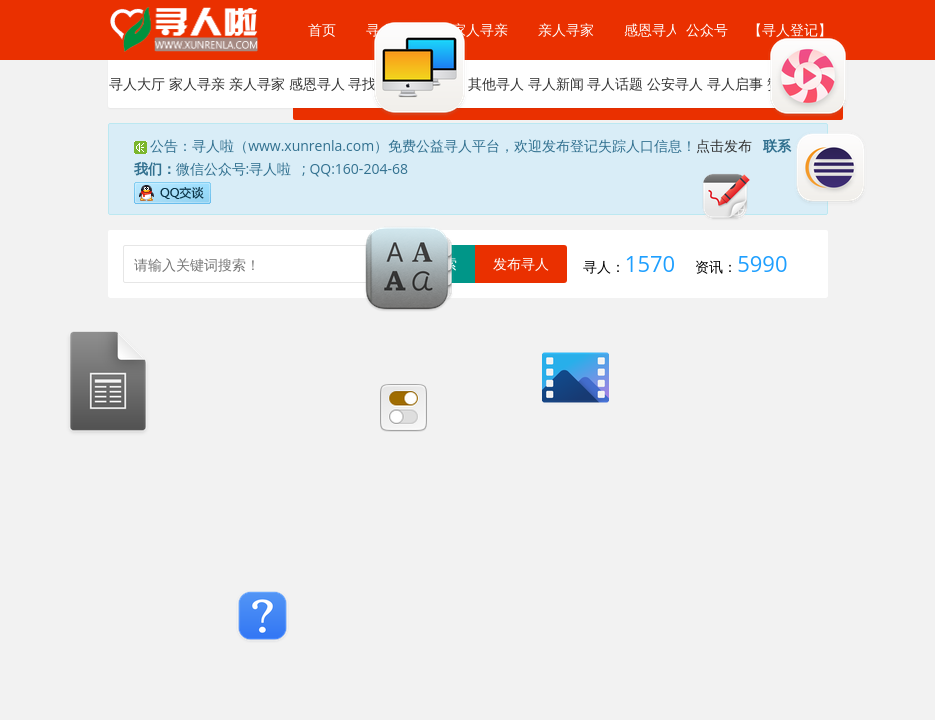  I want to click on open putty ssh terminal application, so click(419, 67).